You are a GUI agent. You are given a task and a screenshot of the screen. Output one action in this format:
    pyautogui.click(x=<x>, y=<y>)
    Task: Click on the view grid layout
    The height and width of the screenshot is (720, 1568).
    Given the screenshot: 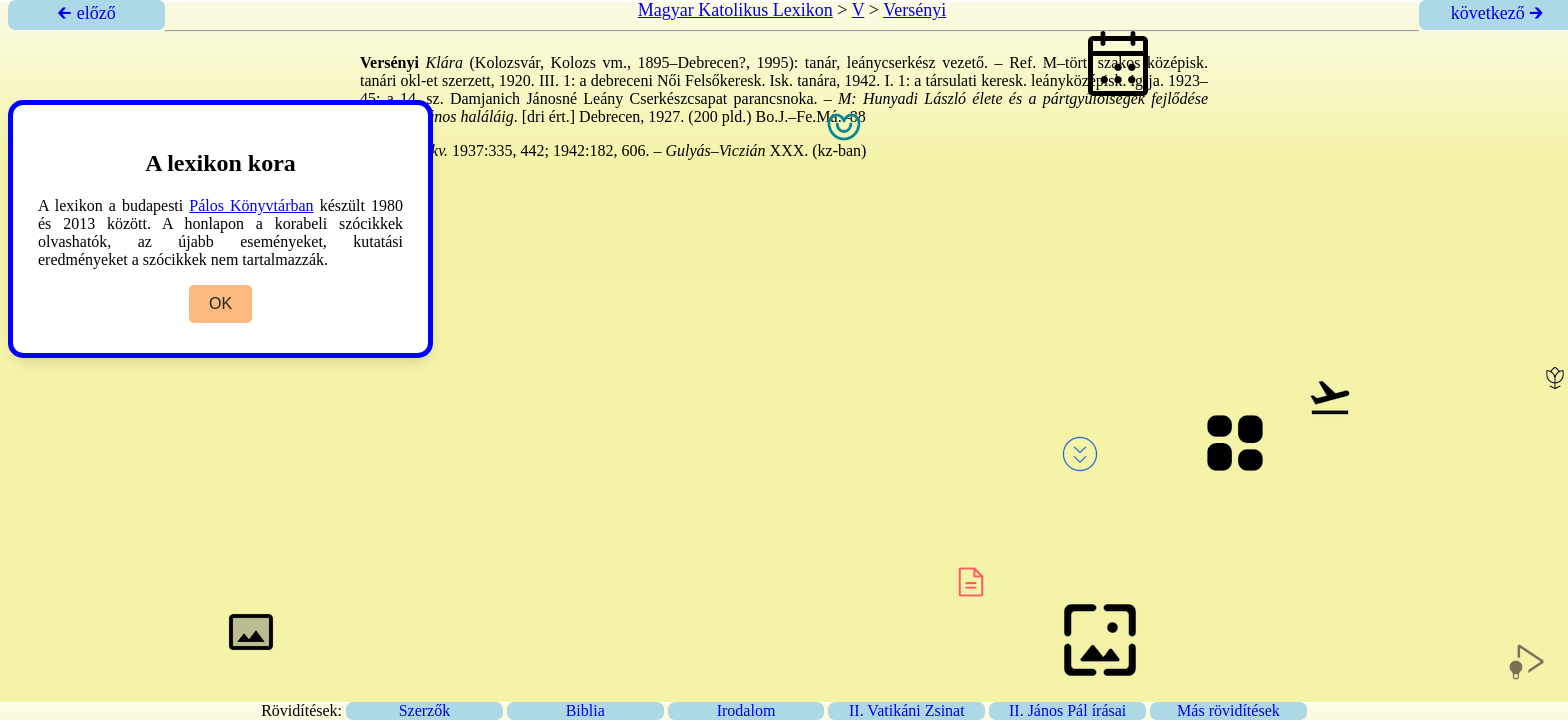 What is the action you would take?
    pyautogui.click(x=1235, y=443)
    